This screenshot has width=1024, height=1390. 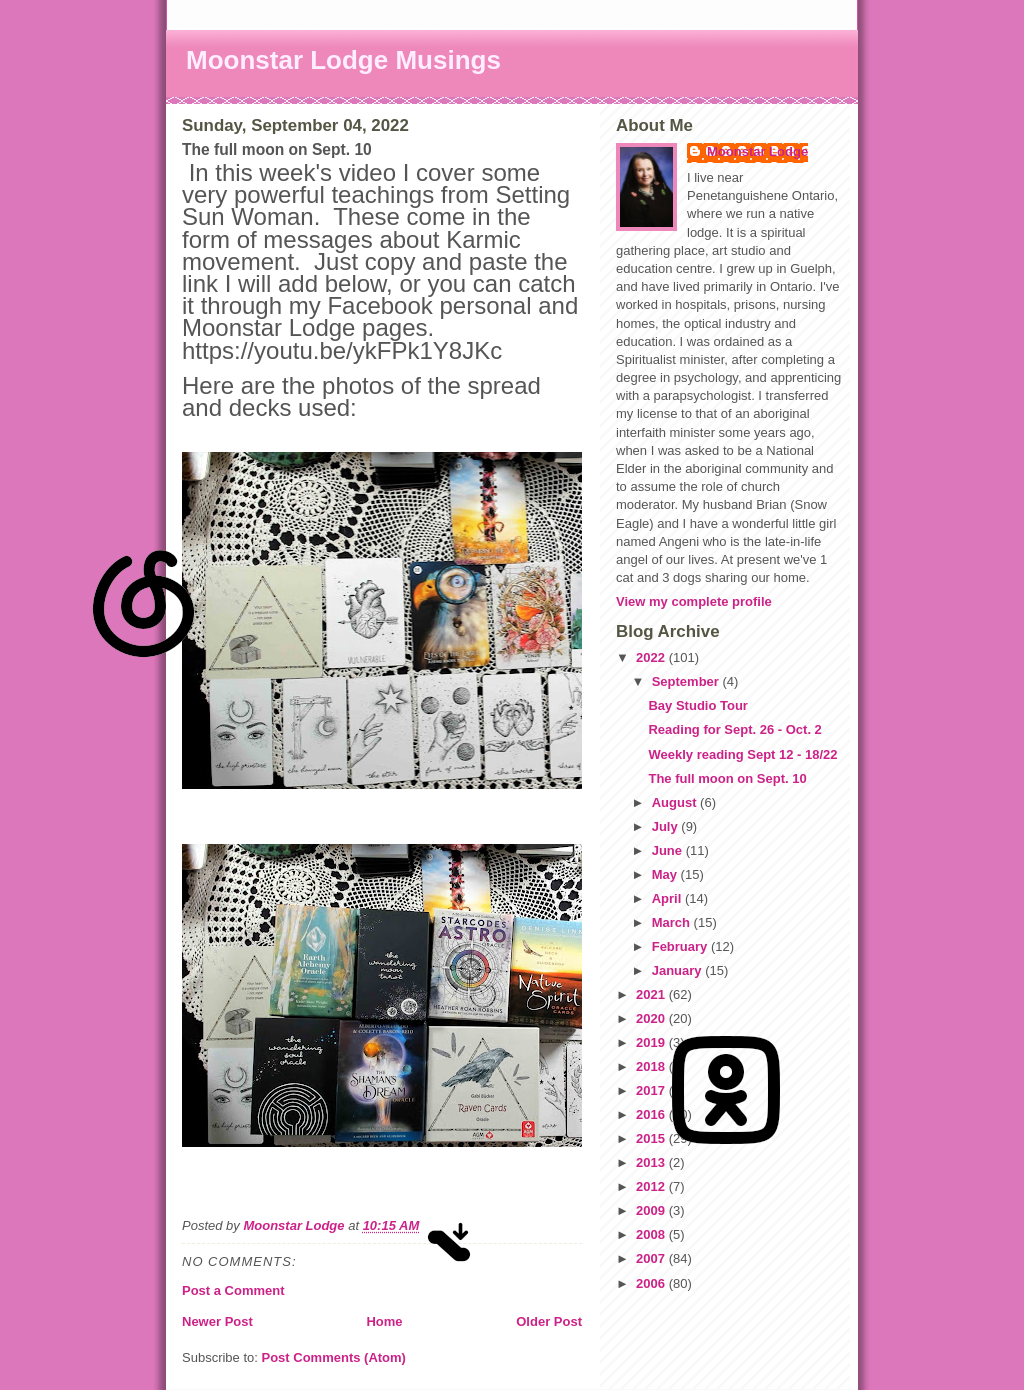 What do you see at coordinates (143, 606) in the screenshot?
I see `open NetEase Music app` at bounding box center [143, 606].